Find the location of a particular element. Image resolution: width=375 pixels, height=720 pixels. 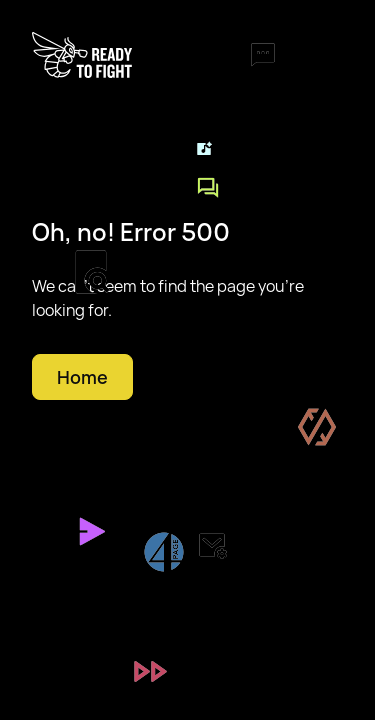

fast forward or skip ahead in media playback is located at coordinates (149, 671).